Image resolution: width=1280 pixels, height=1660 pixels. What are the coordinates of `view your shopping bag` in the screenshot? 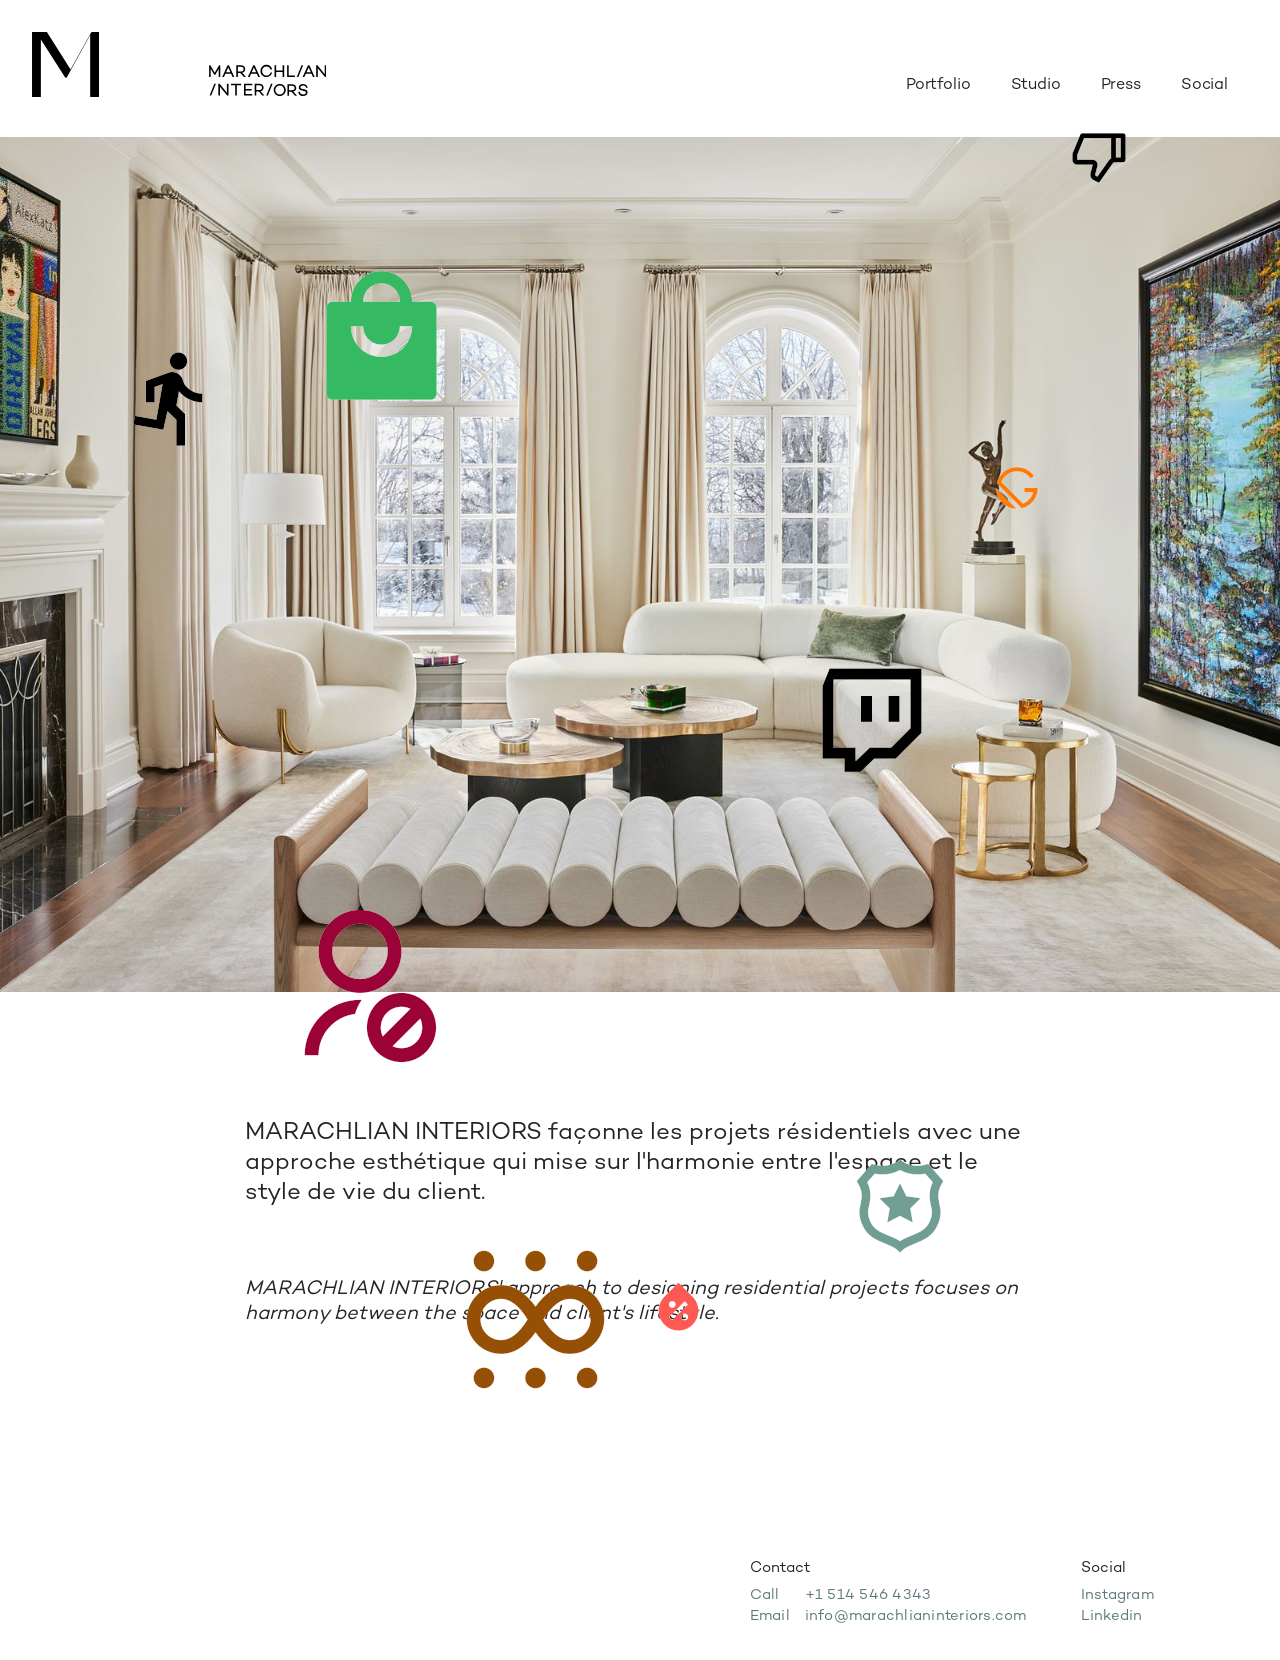 It's located at (381, 338).